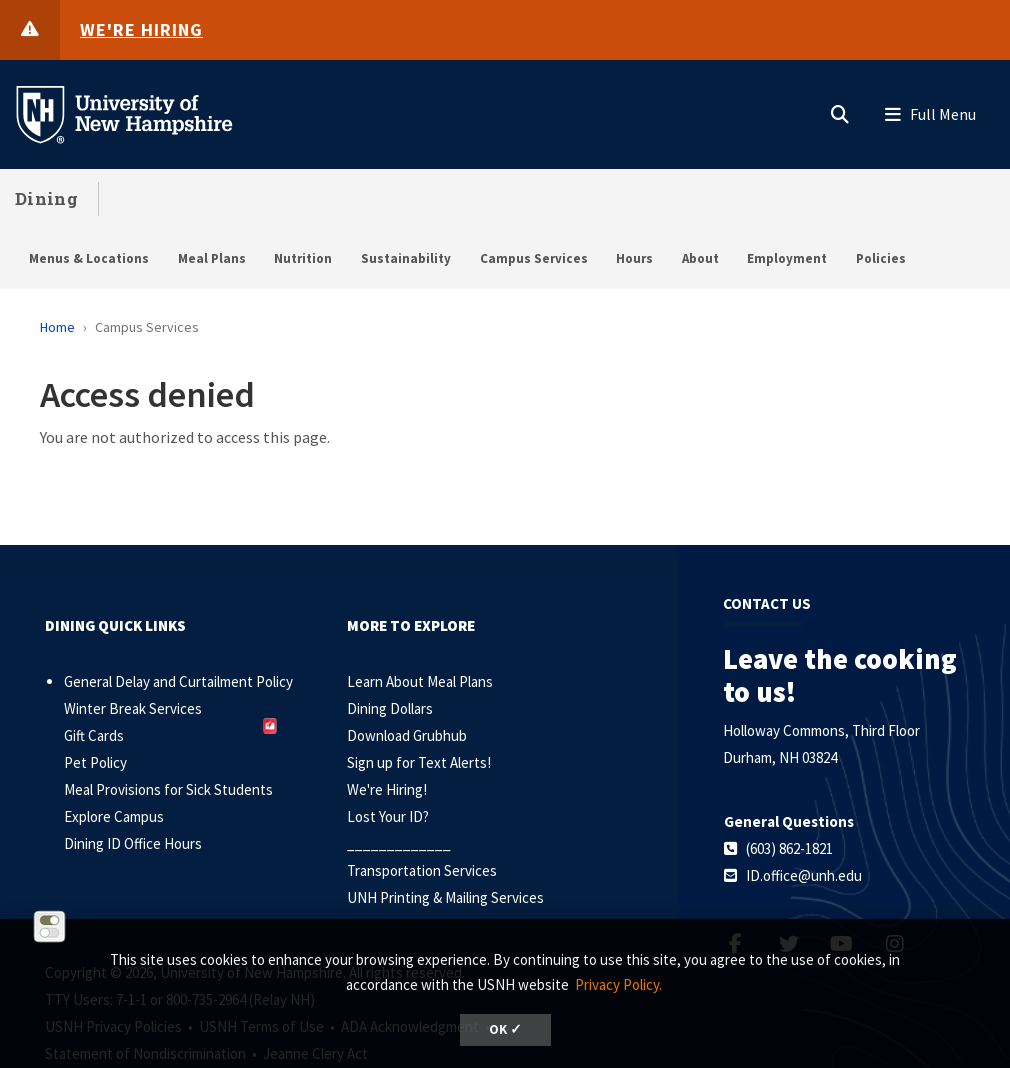  I want to click on an EPS image file, so click(270, 726).